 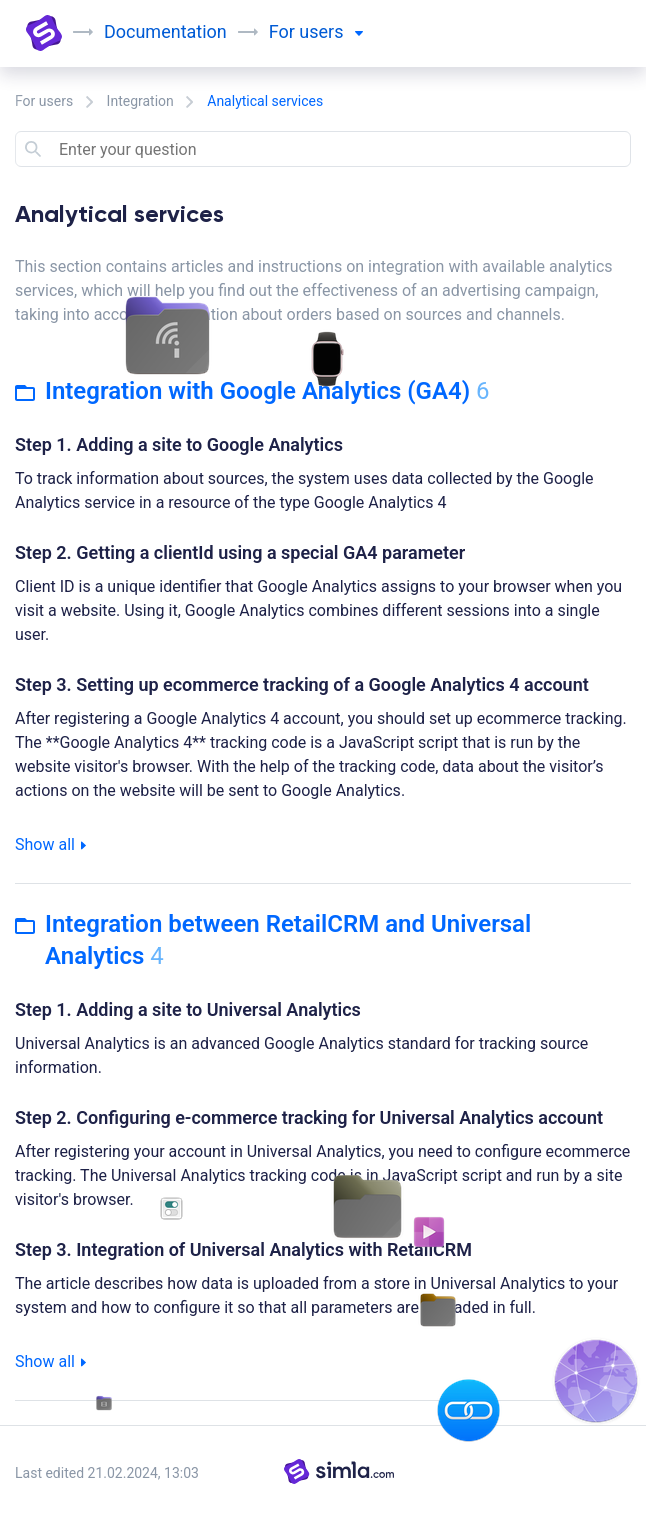 I want to click on indicates a valid drop target for dragging files, so click(x=367, y=1206).